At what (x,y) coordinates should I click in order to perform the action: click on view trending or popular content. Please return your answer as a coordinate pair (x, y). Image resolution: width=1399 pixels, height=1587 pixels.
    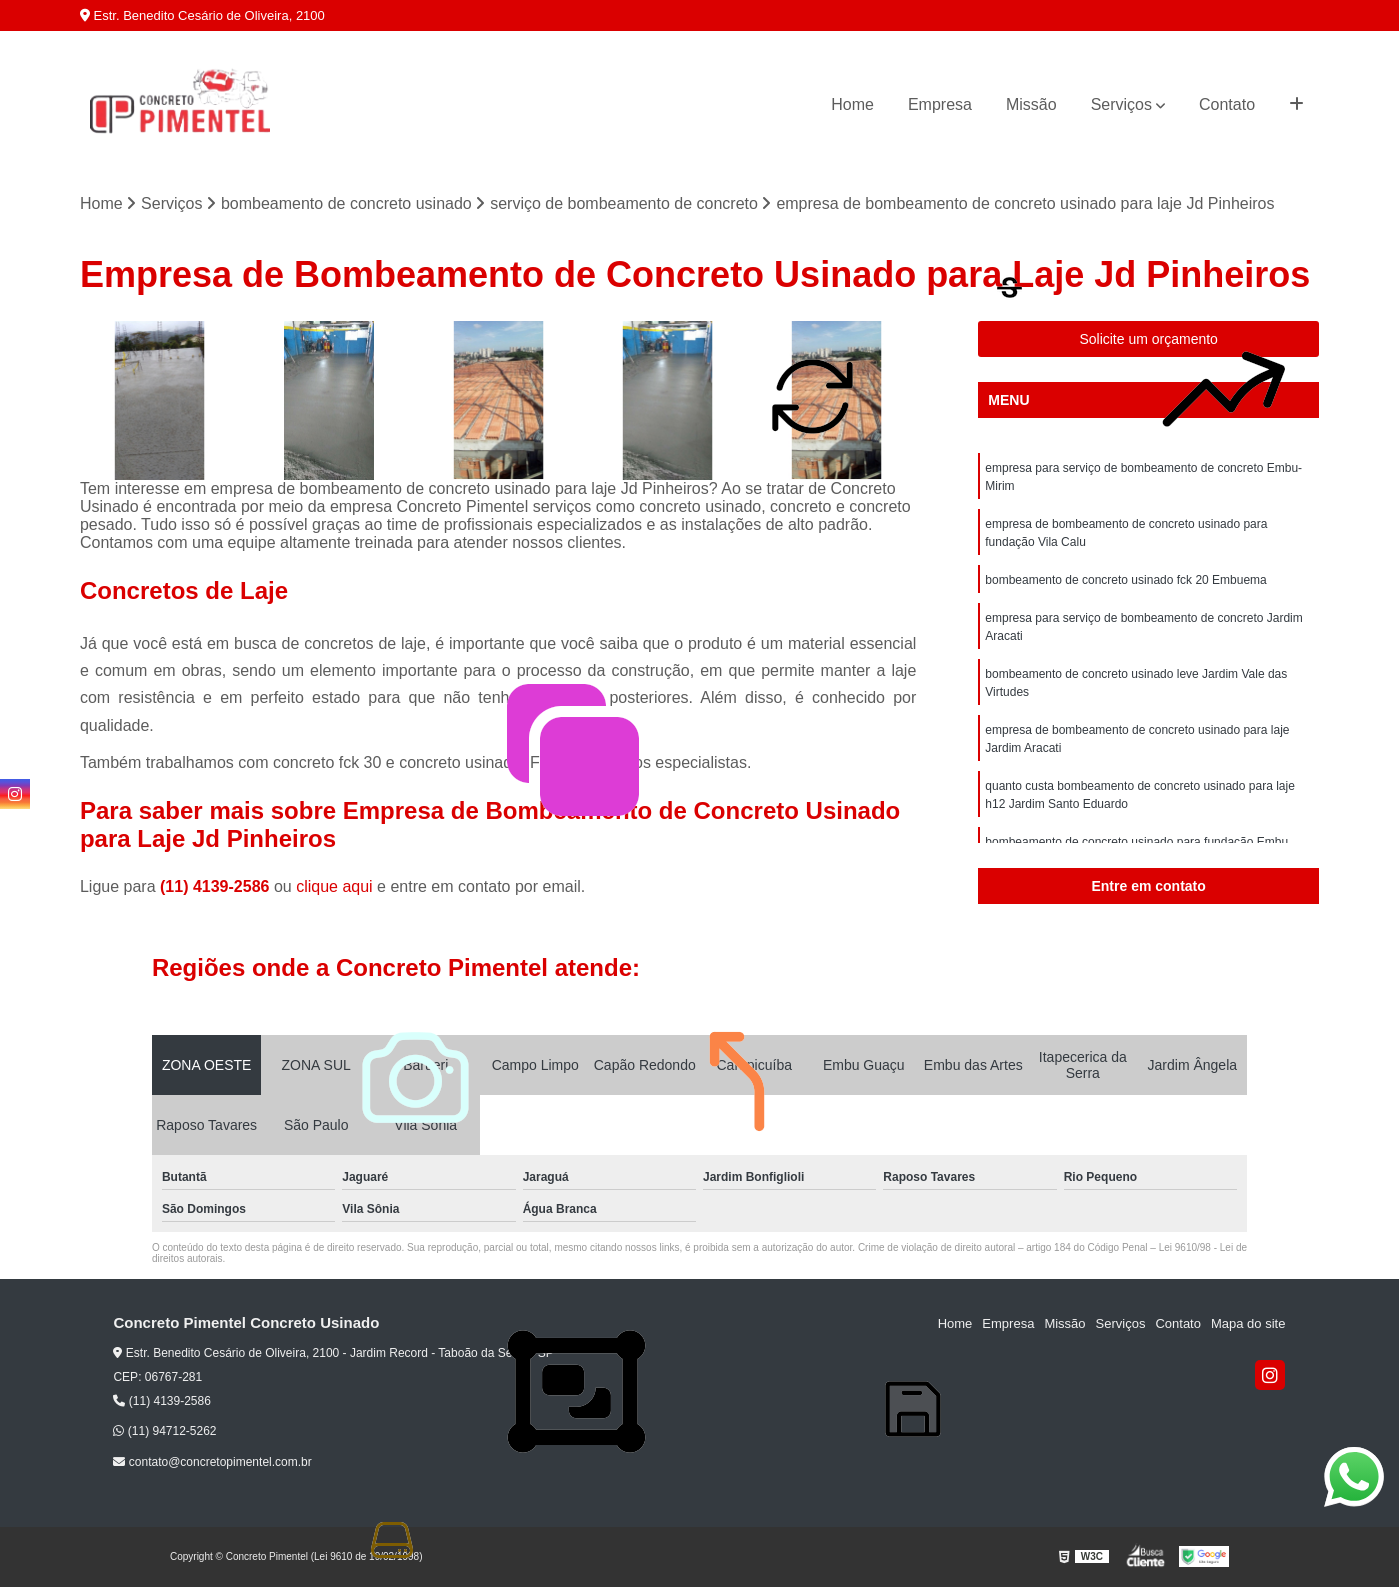
    Looking at the image, I should click on (1223, 387).